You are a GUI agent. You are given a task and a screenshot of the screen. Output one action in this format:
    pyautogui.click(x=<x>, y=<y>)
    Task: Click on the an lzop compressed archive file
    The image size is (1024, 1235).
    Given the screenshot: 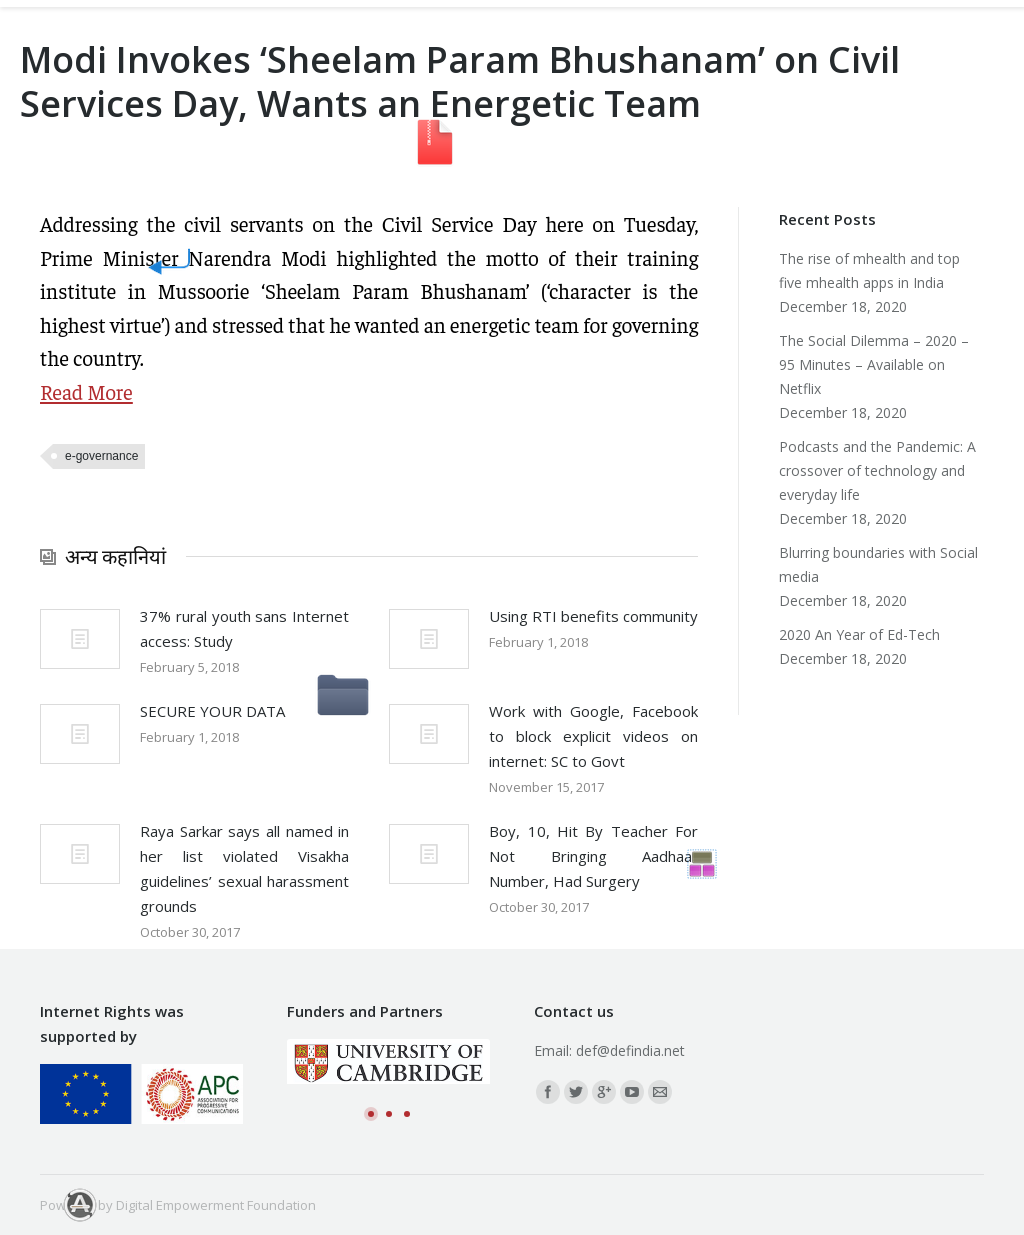 What is the action you would take?
    pyautogui.click(x=435, y=143)
    